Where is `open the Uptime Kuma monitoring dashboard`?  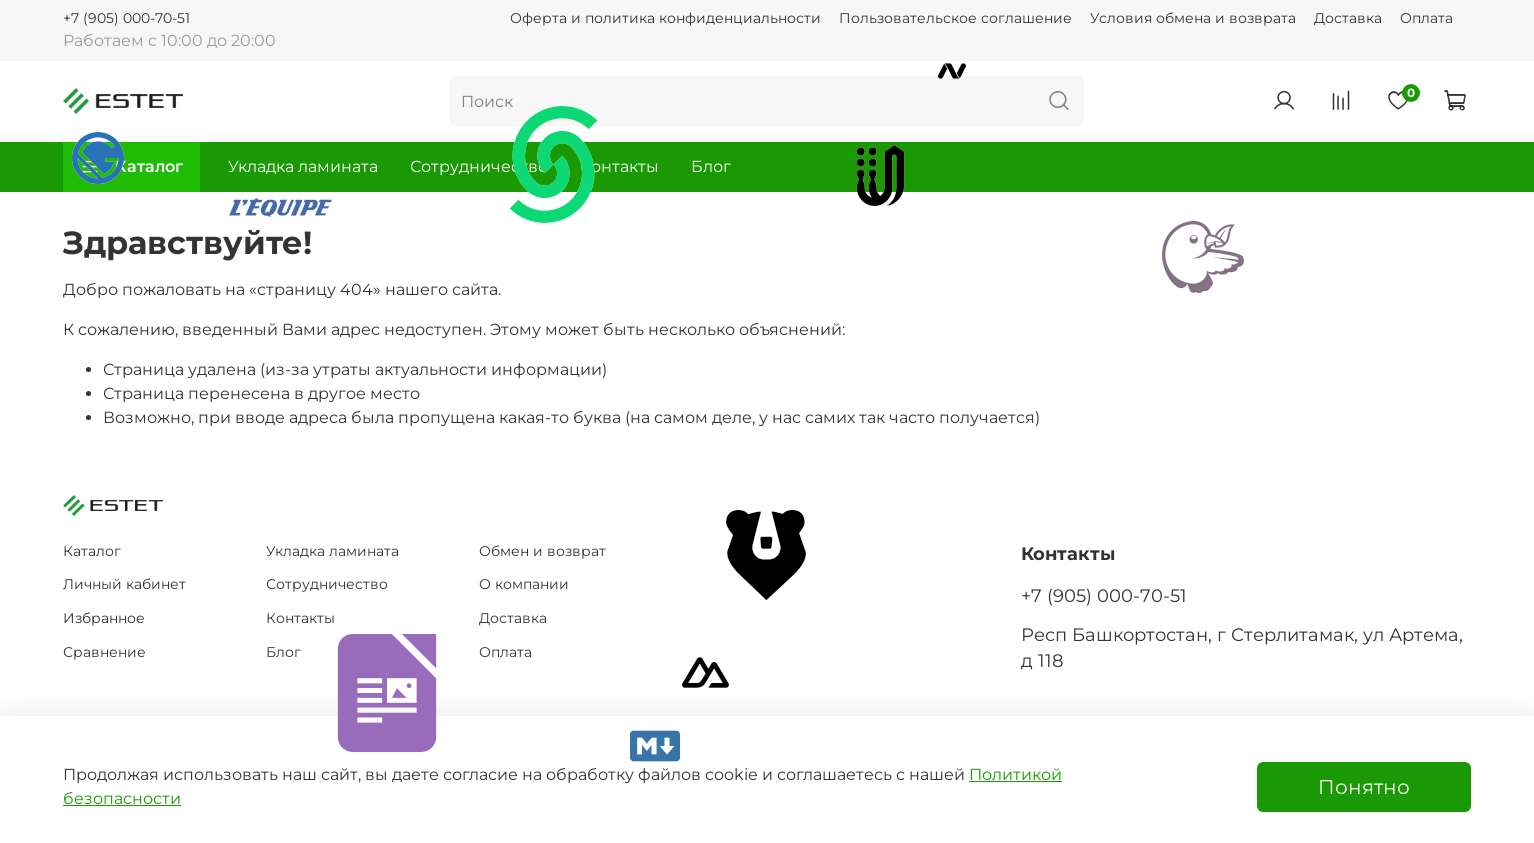 open the Uptime Kuma monitoring dashboard is located at coordinates (766, 555).